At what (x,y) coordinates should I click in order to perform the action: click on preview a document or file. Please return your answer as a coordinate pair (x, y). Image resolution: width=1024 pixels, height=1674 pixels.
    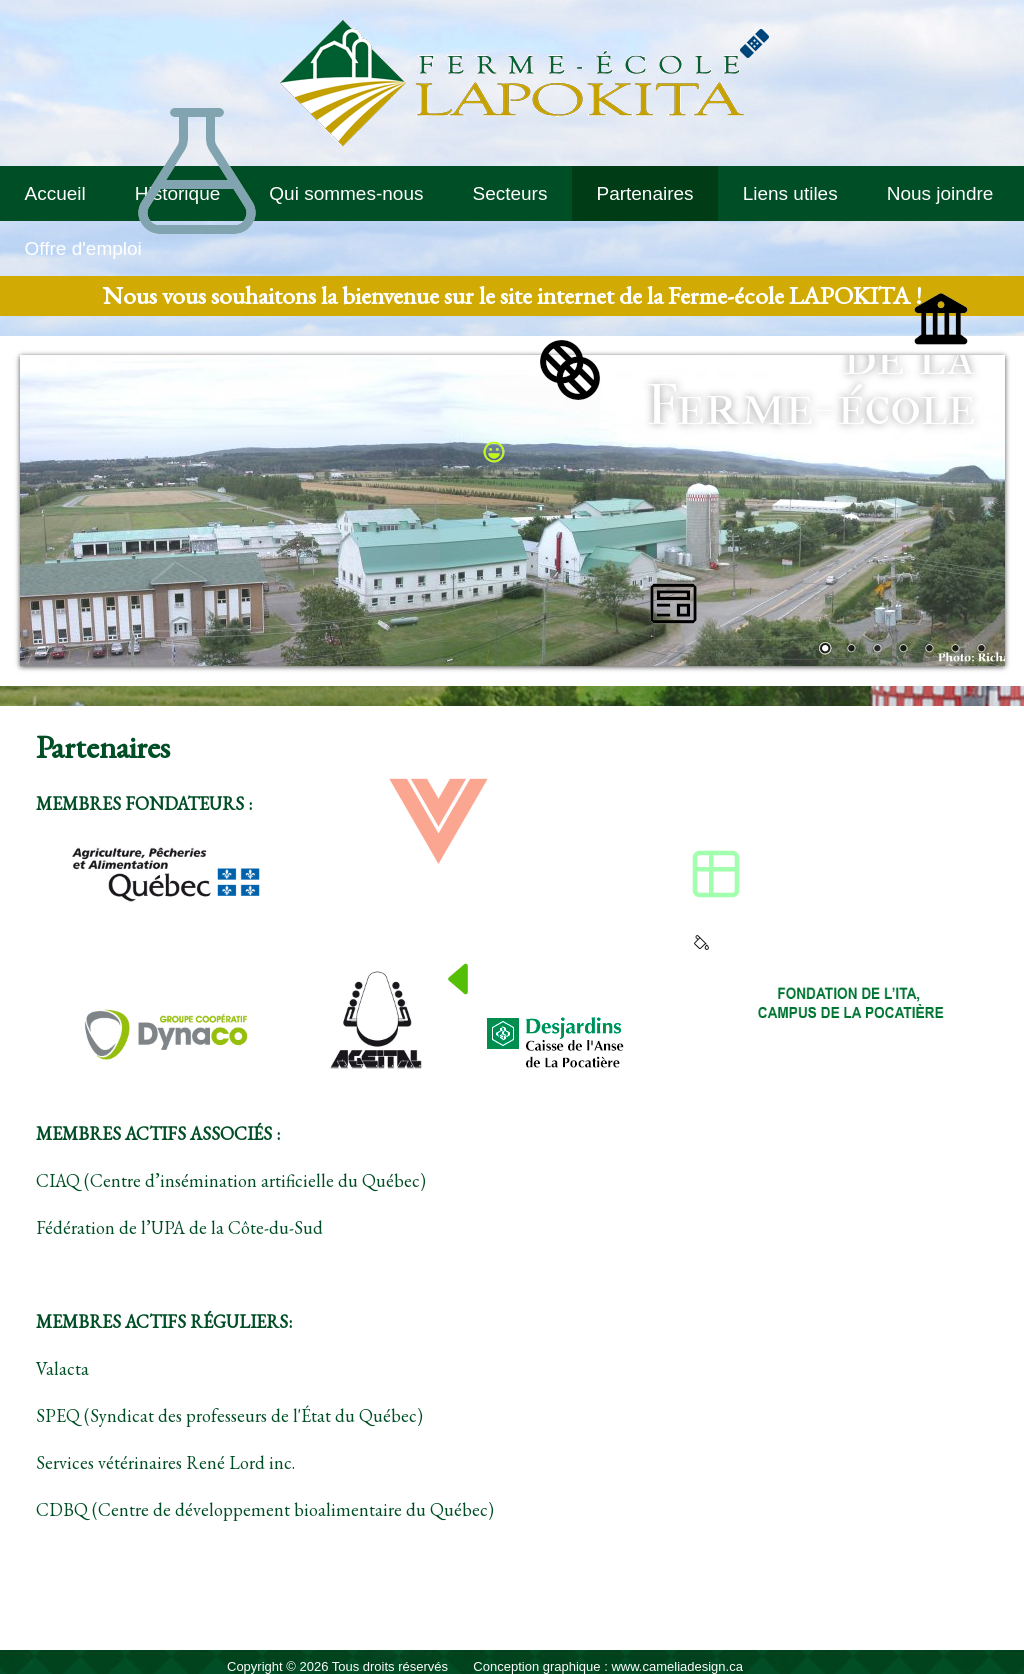
    Looking at the image, I should click on (673, 603).